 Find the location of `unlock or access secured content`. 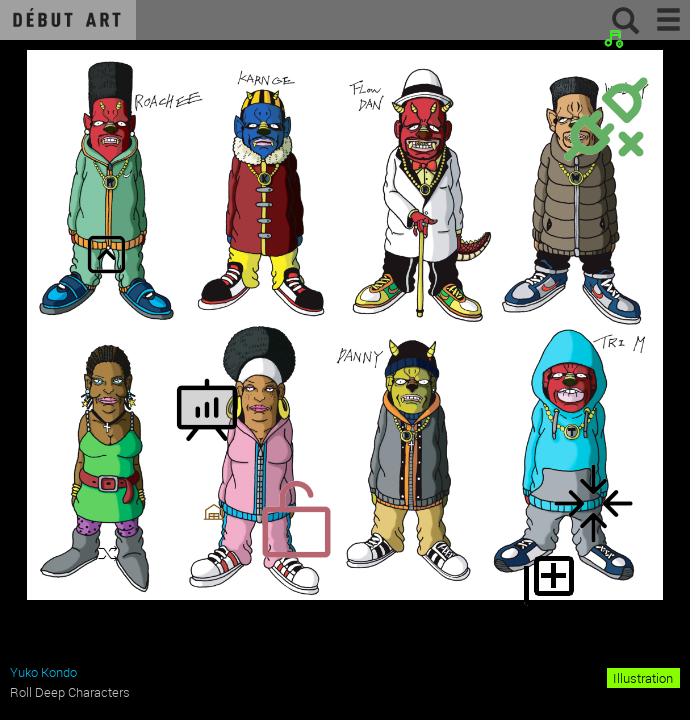

unlock or access secured content is located at coordinates (296, 523).